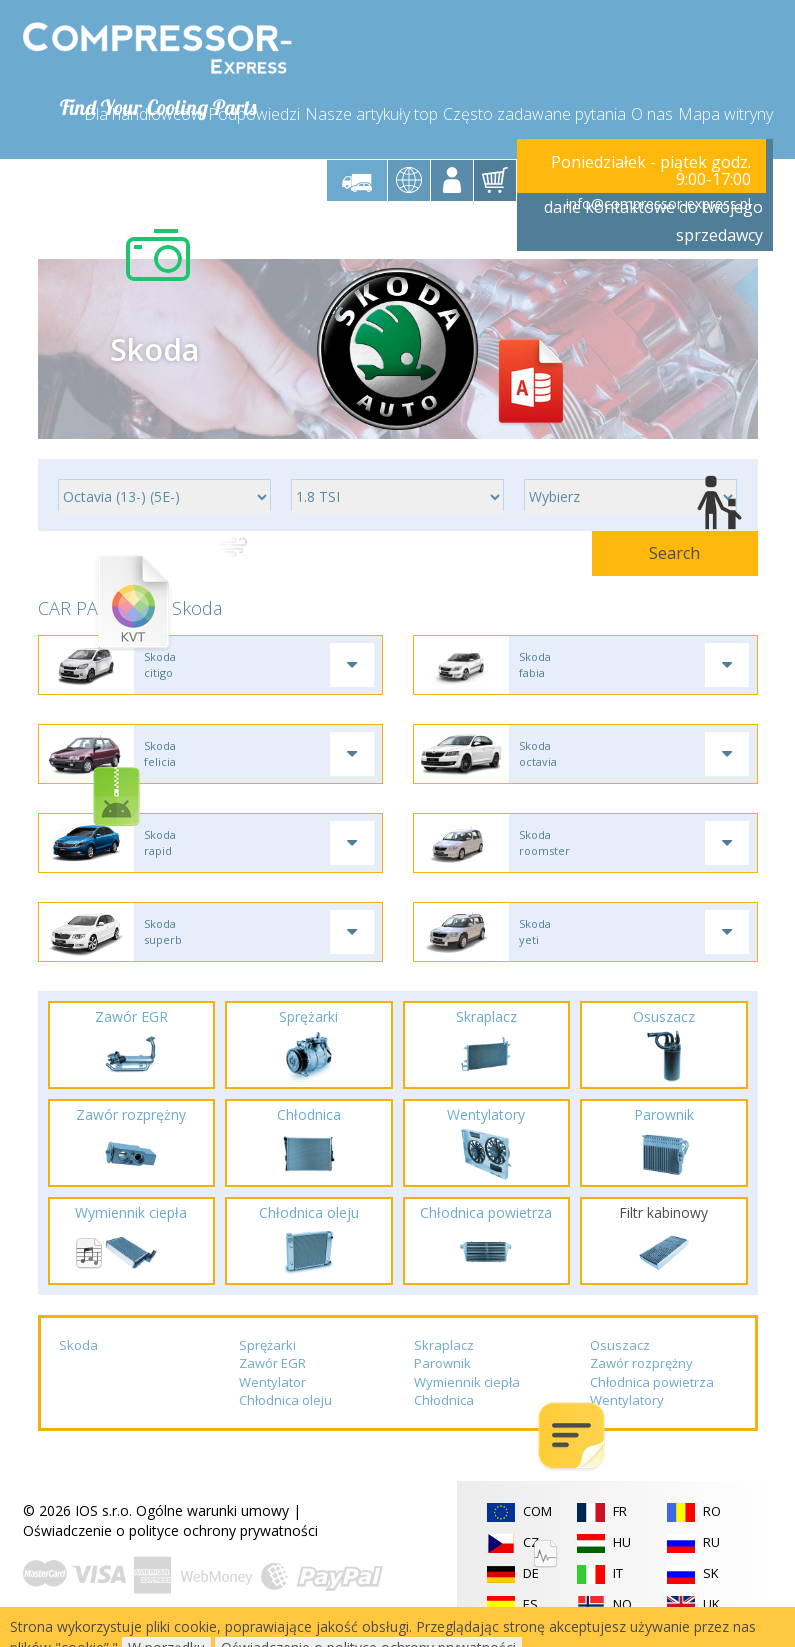 This screenshot has width=795, height=1647. I want to click on open photo management app, so click(158, 253).